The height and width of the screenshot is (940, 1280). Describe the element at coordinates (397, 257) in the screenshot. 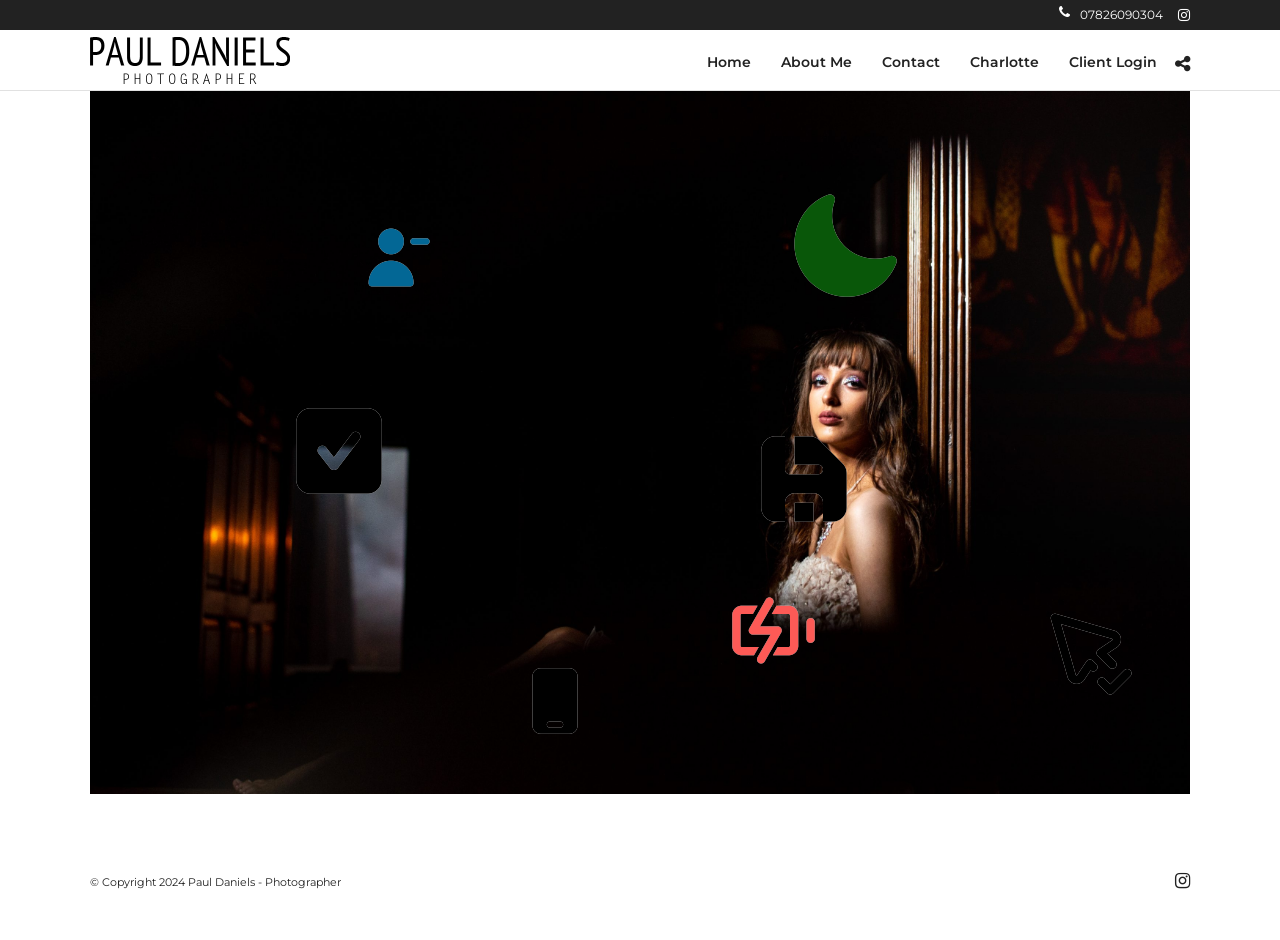

I see `remove a contact or friend` at that location.